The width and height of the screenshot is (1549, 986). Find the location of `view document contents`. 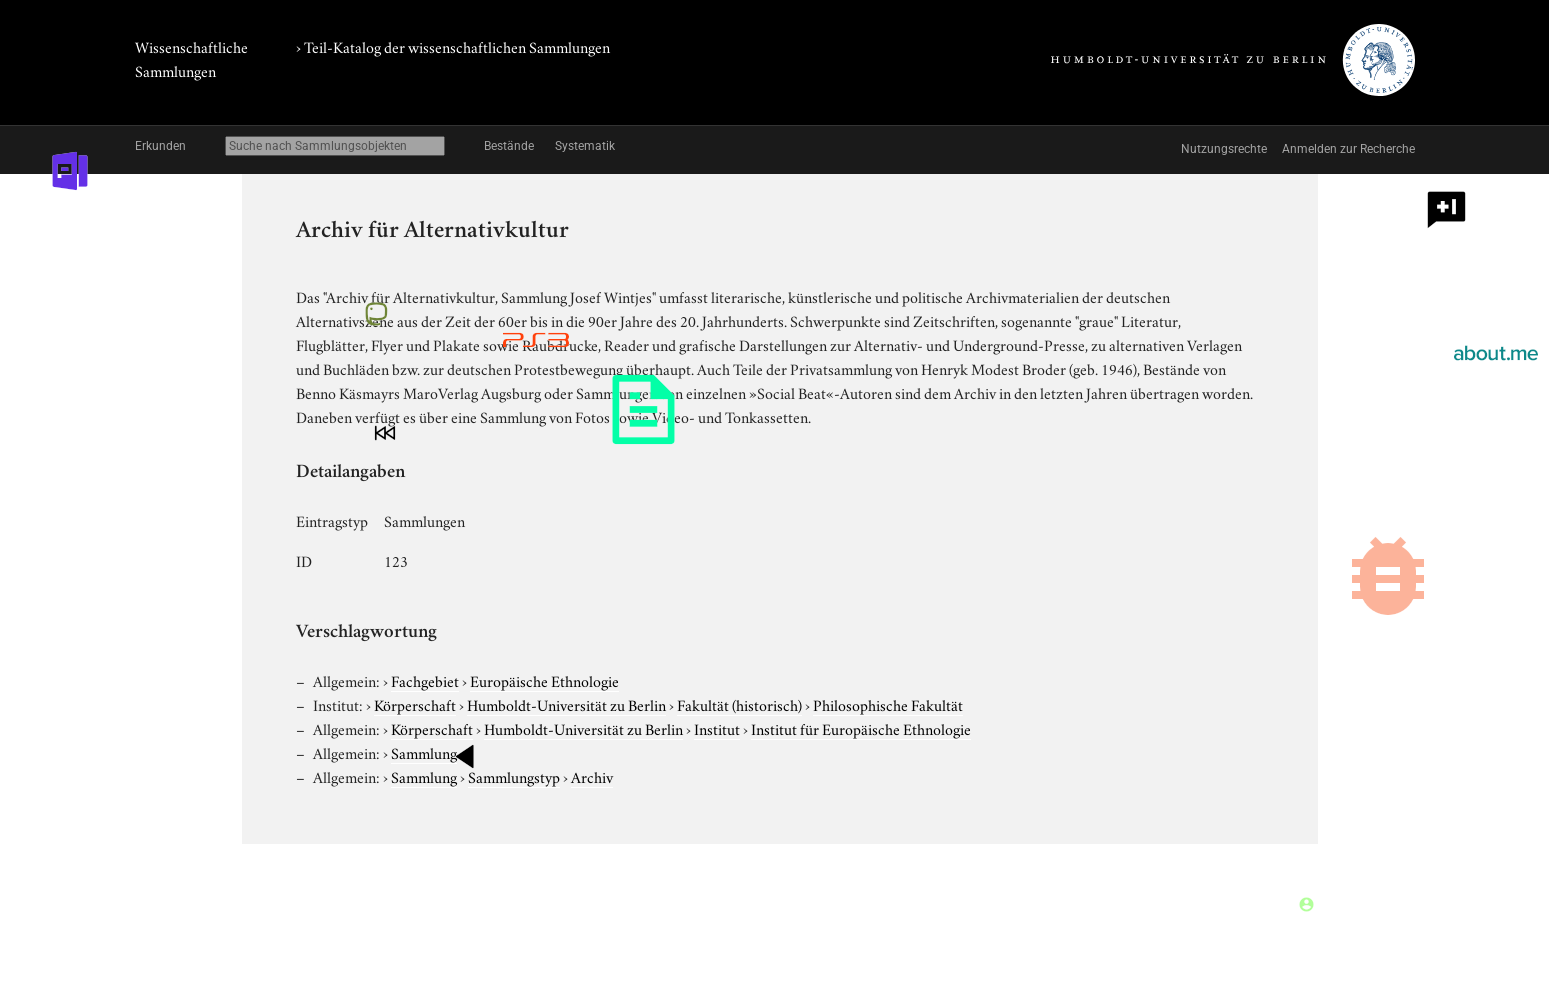

view document contents is located at coordinates (643, 409).